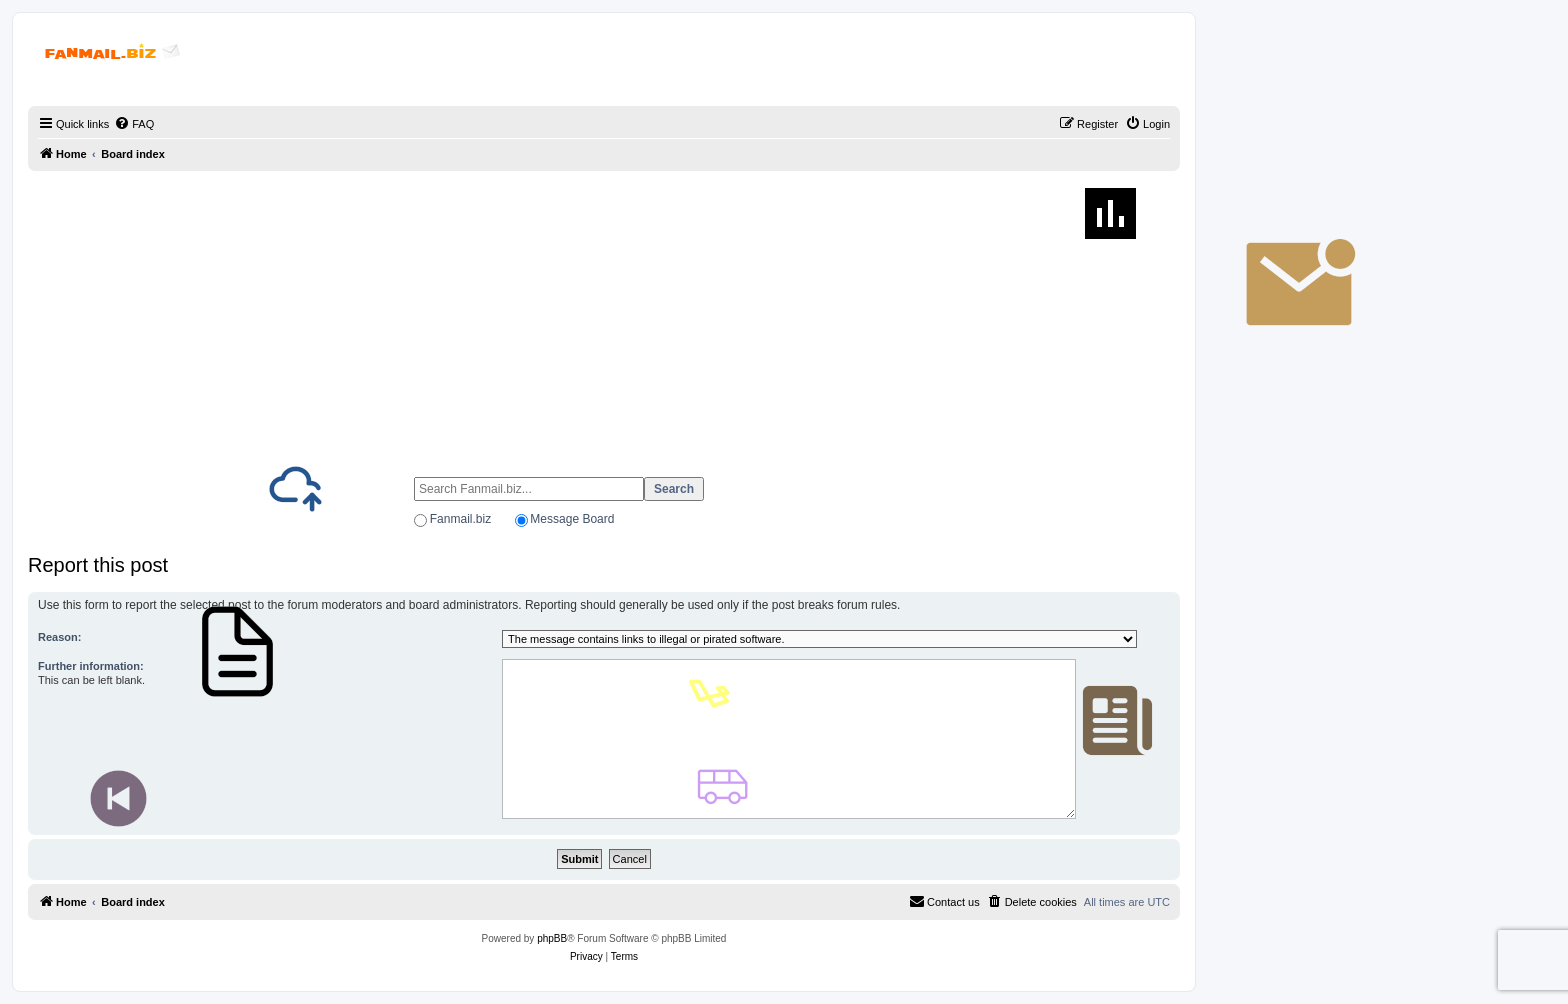  I want to click on view document details, so click(237, 651).